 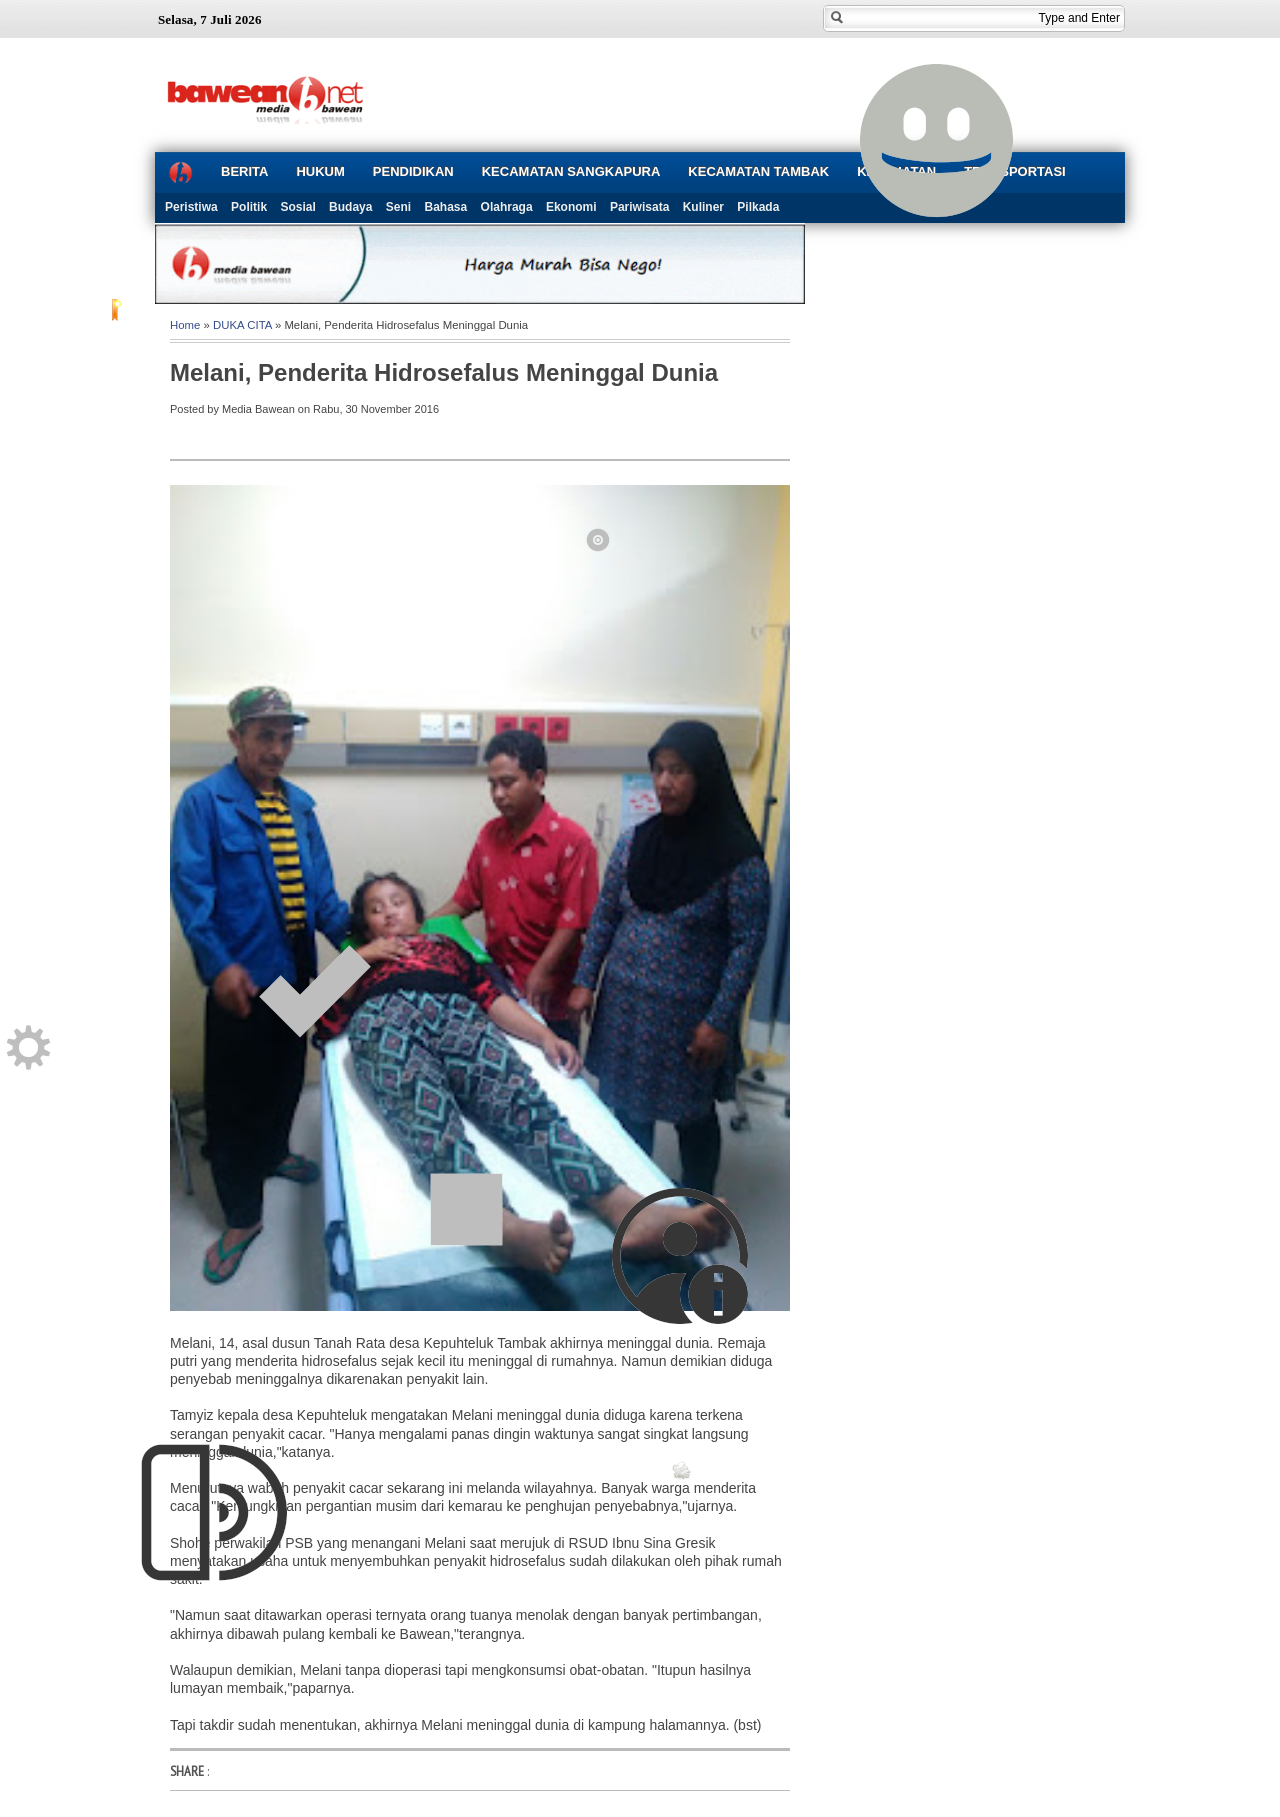 I want to click on stop media playback, so click(x=466, y=1209).